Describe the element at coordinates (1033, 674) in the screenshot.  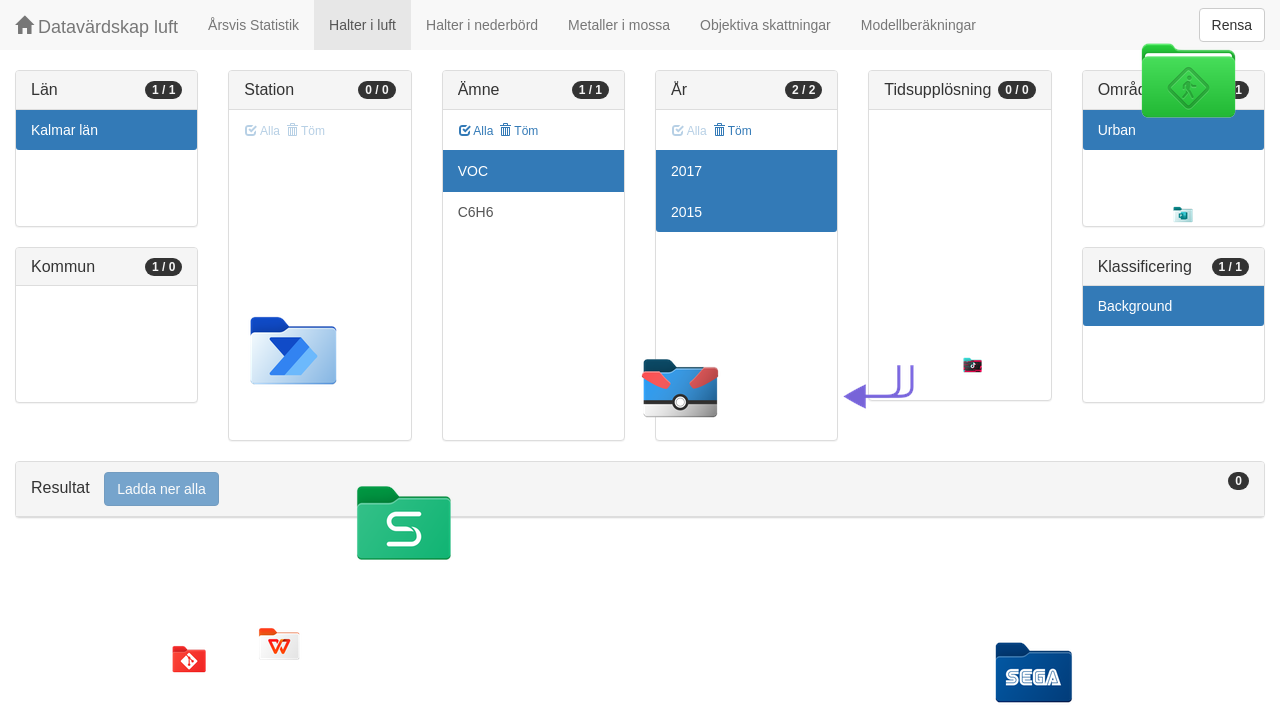
I see `open folder containing sega games or files` at that location.